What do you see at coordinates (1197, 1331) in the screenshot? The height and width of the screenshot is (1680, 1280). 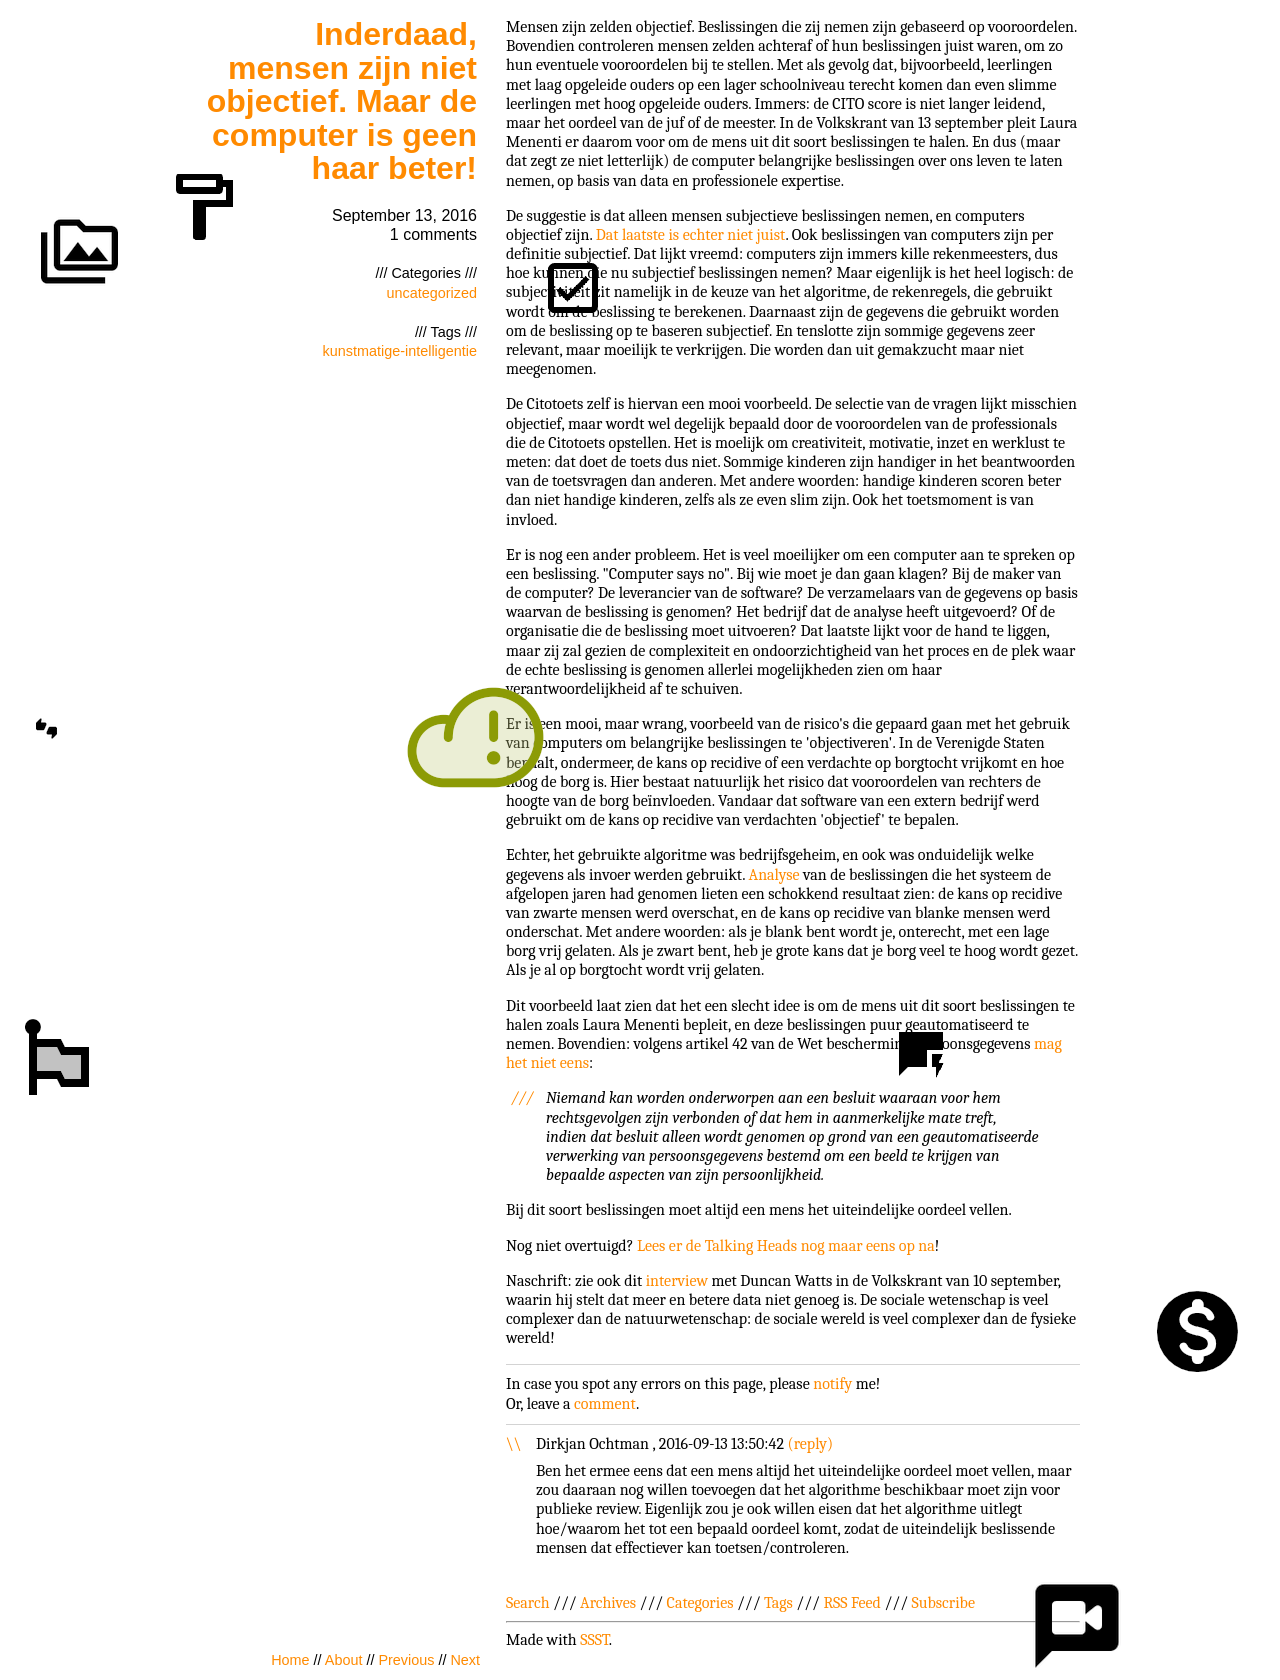 I see `view earnings or account balance` at bounding box center [1197, 1331].